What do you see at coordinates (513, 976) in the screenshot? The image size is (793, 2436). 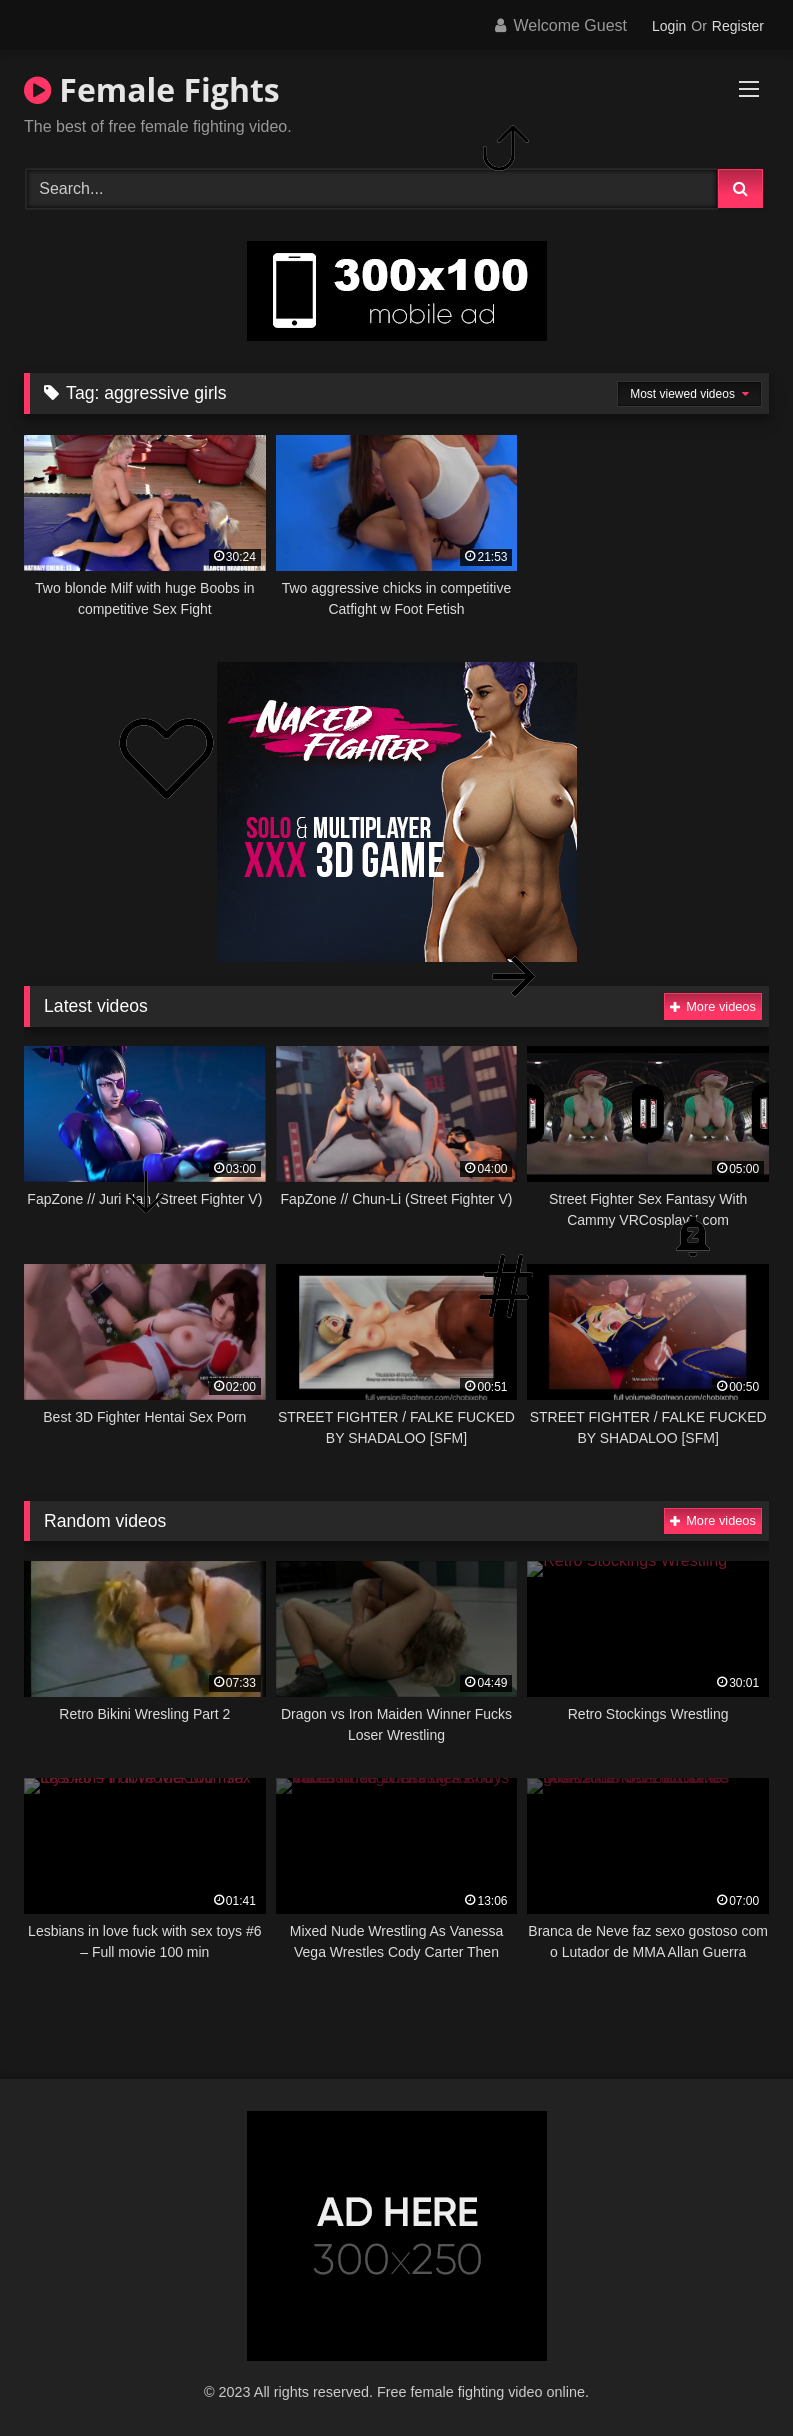 I see `navigate to the next item or screen` at bounding box center [513, 976].